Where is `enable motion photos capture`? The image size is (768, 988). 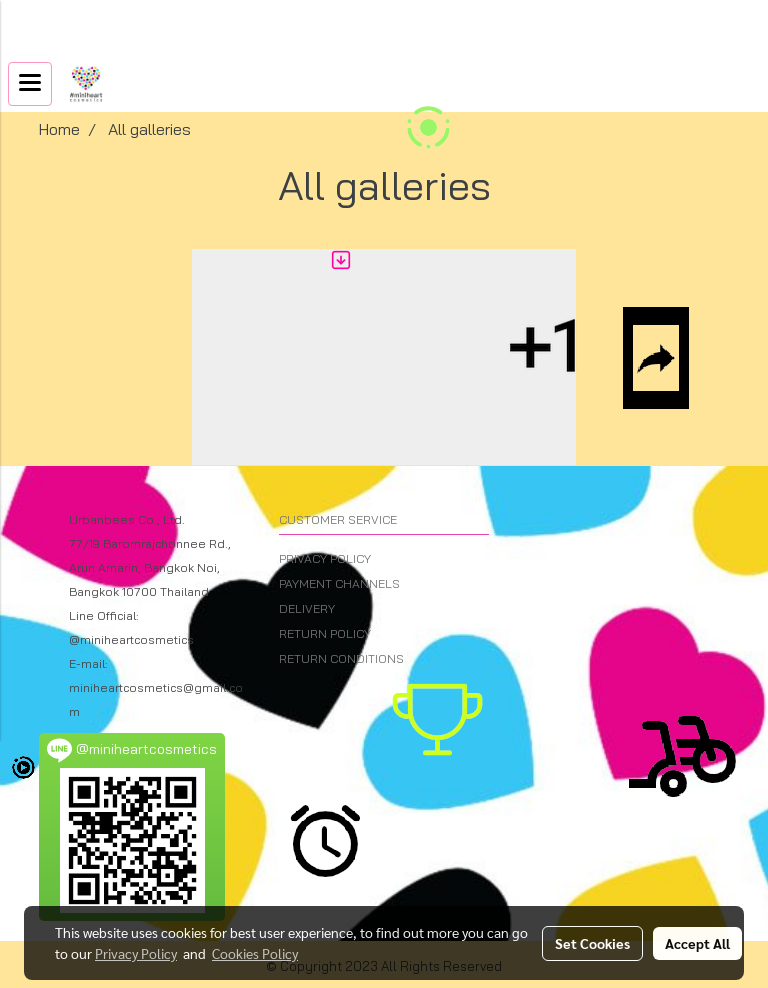 enable motion photos capture is located at coordinates (23, 767).